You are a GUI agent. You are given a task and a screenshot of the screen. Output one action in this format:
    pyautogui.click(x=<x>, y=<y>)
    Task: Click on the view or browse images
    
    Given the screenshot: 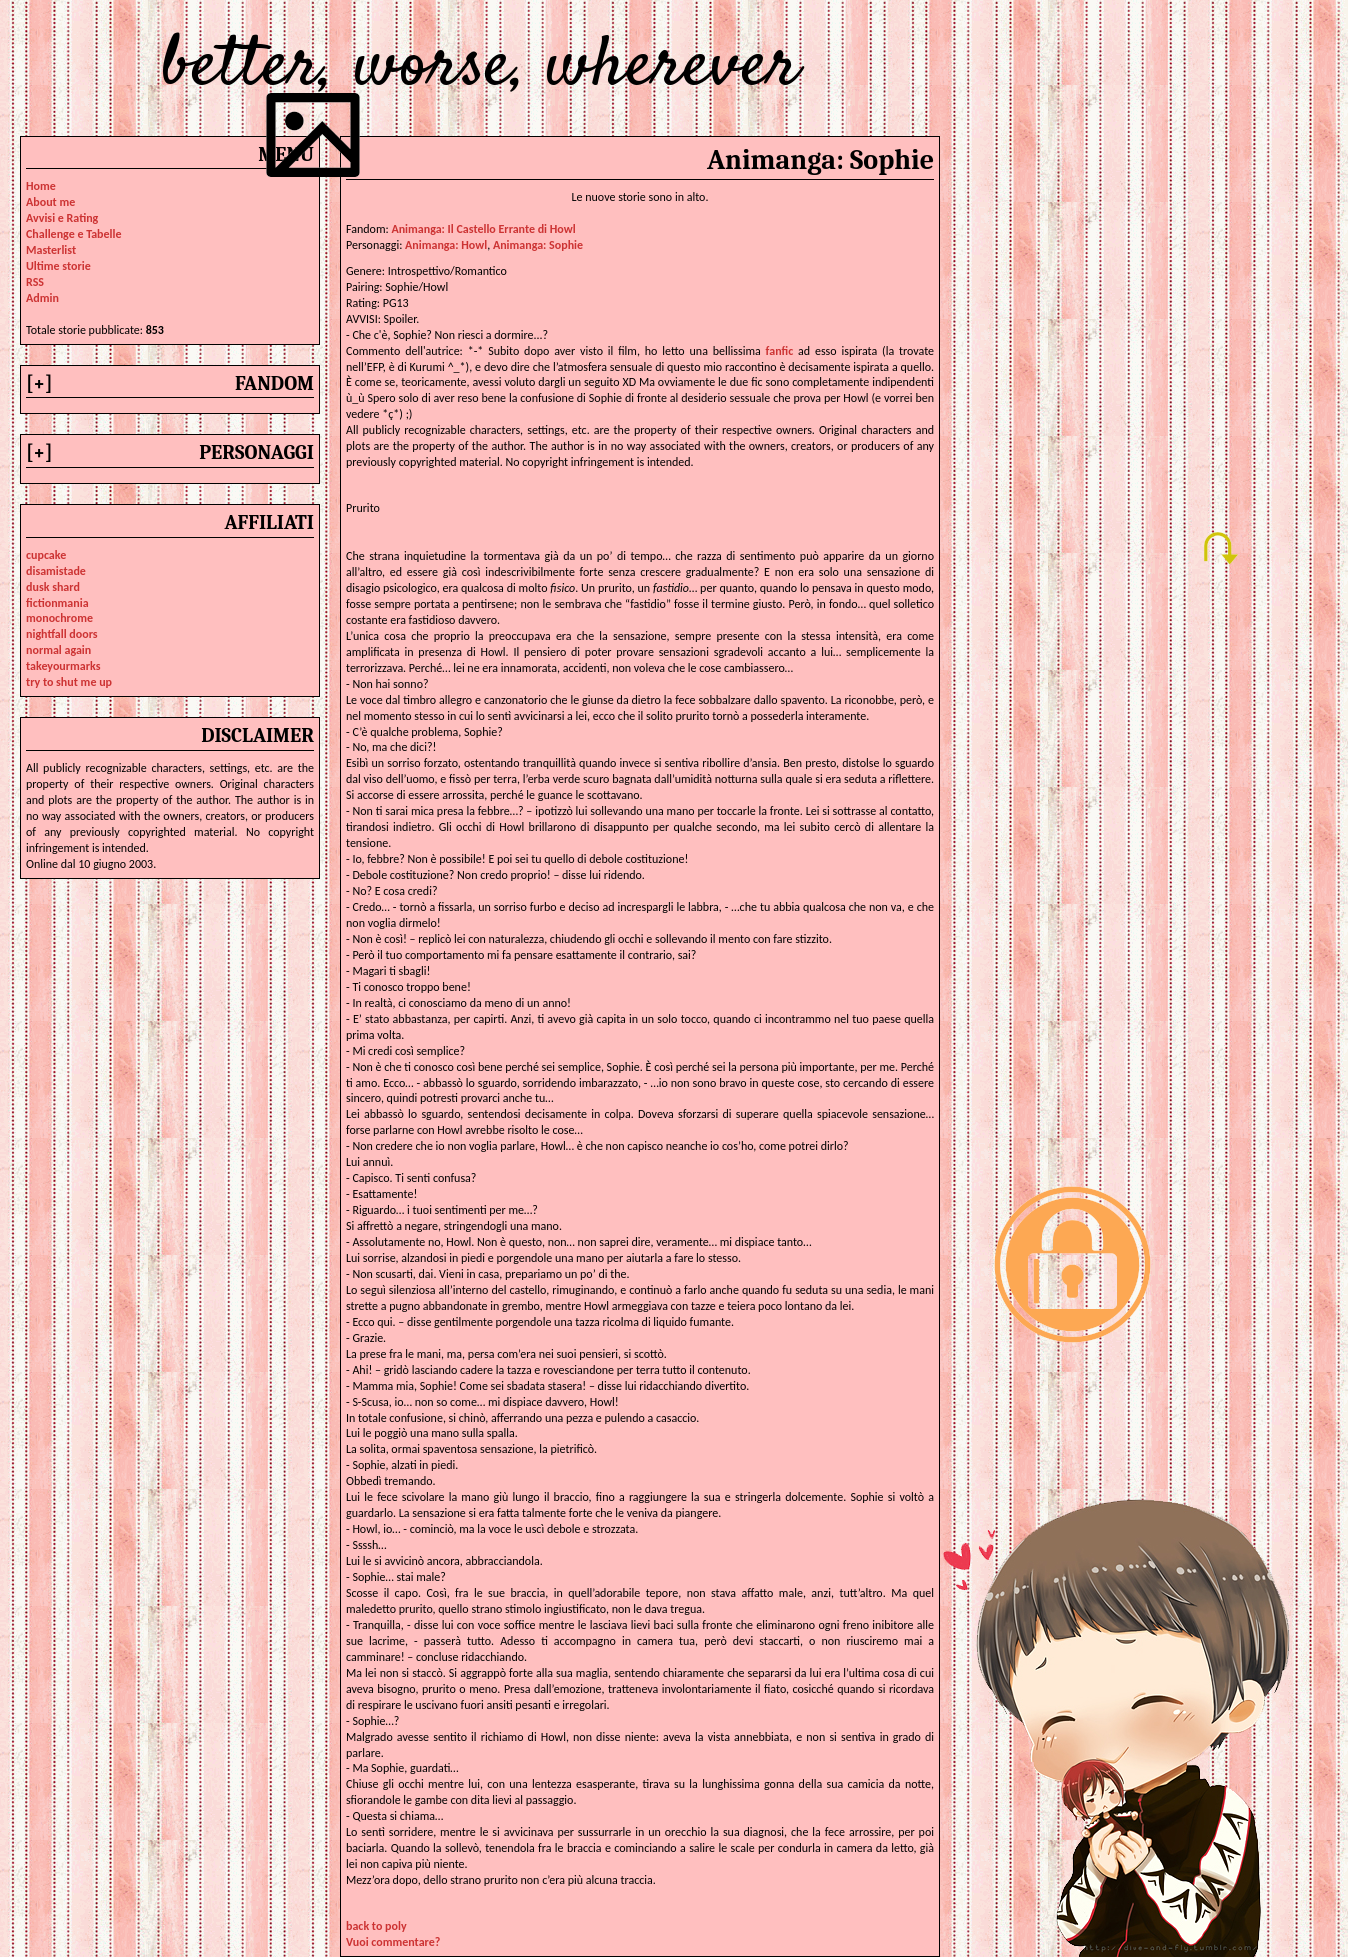 What is the action you would take?
    pyautogui.click(x=313, y=135)
    